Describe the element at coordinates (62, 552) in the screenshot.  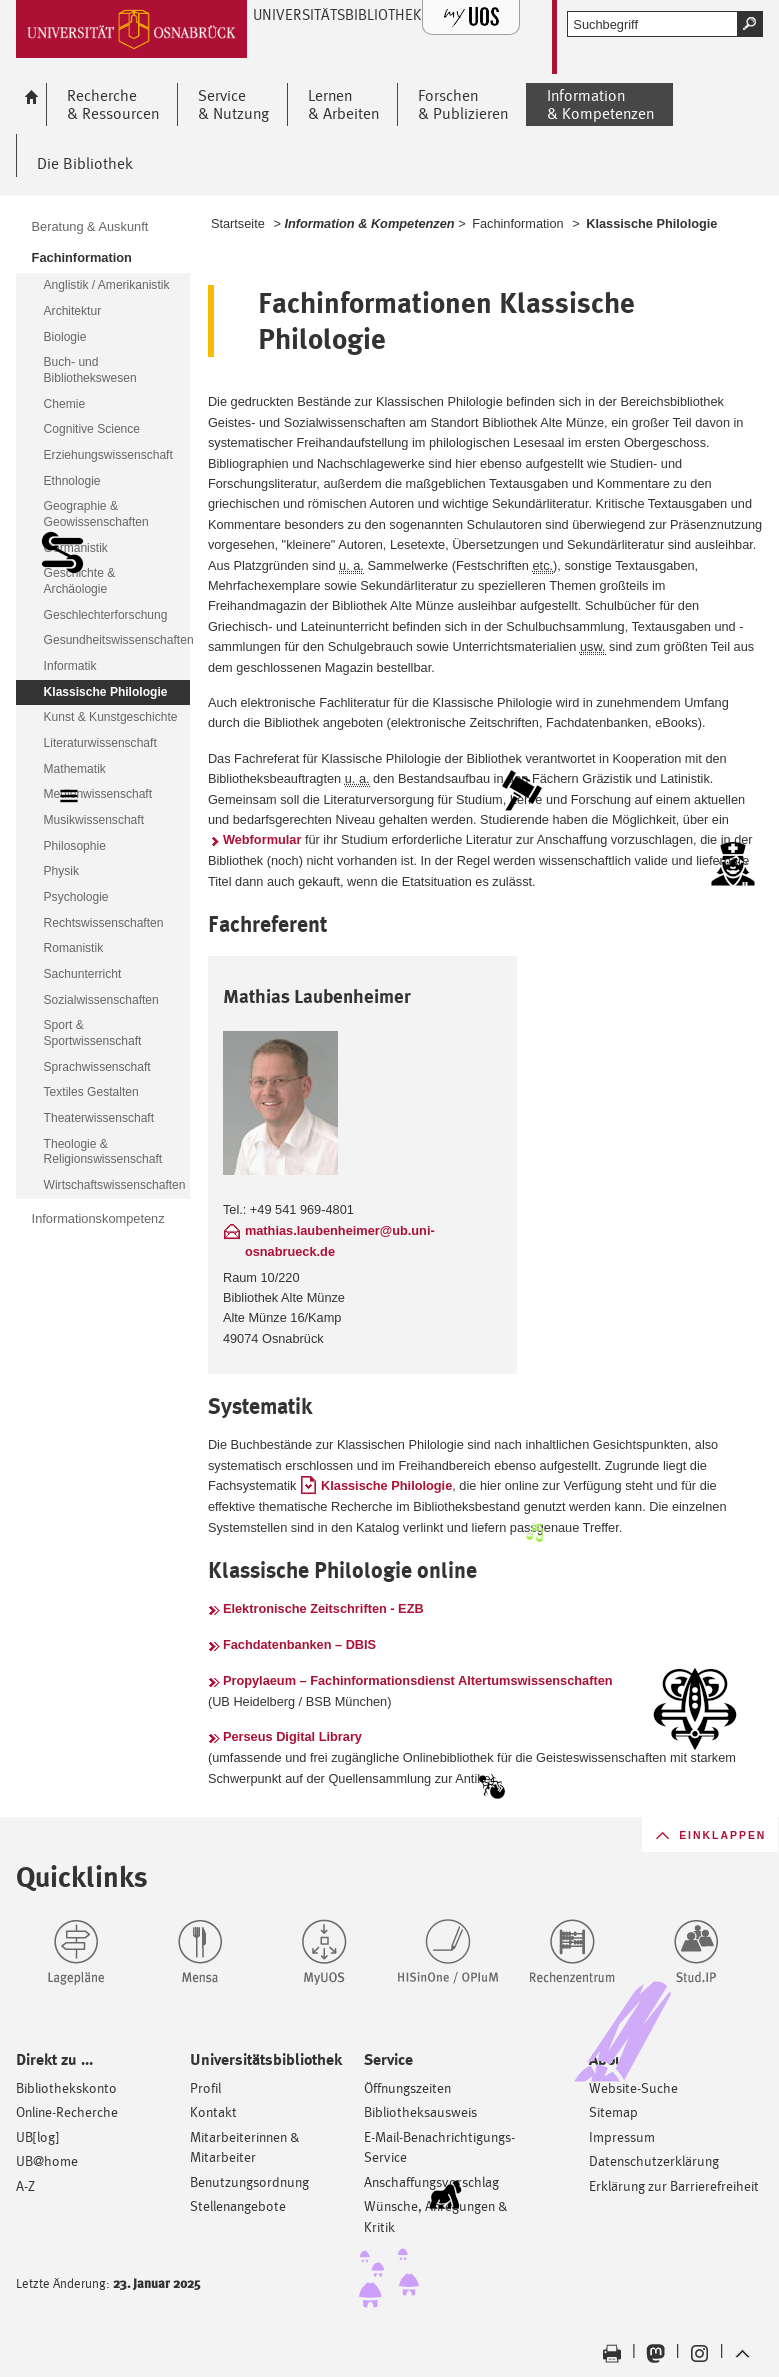
I see `connect or link two items together` at that location.